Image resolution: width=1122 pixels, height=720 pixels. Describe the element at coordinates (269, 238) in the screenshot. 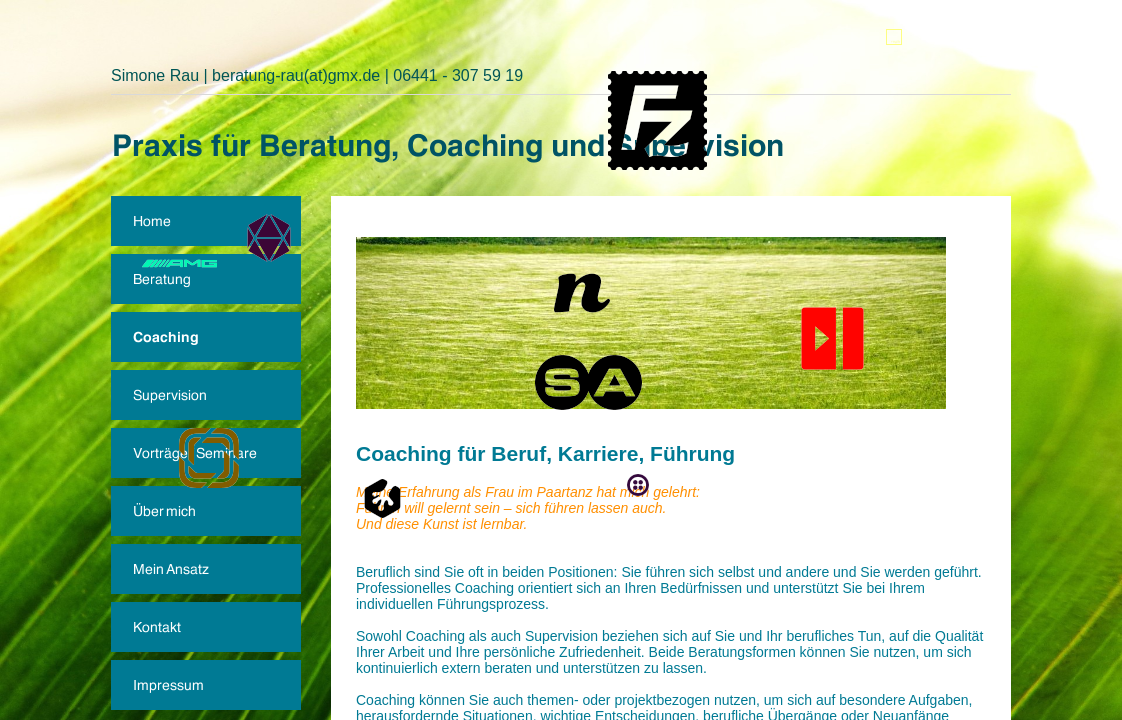

I see `clever cloud platform logo` at that location.